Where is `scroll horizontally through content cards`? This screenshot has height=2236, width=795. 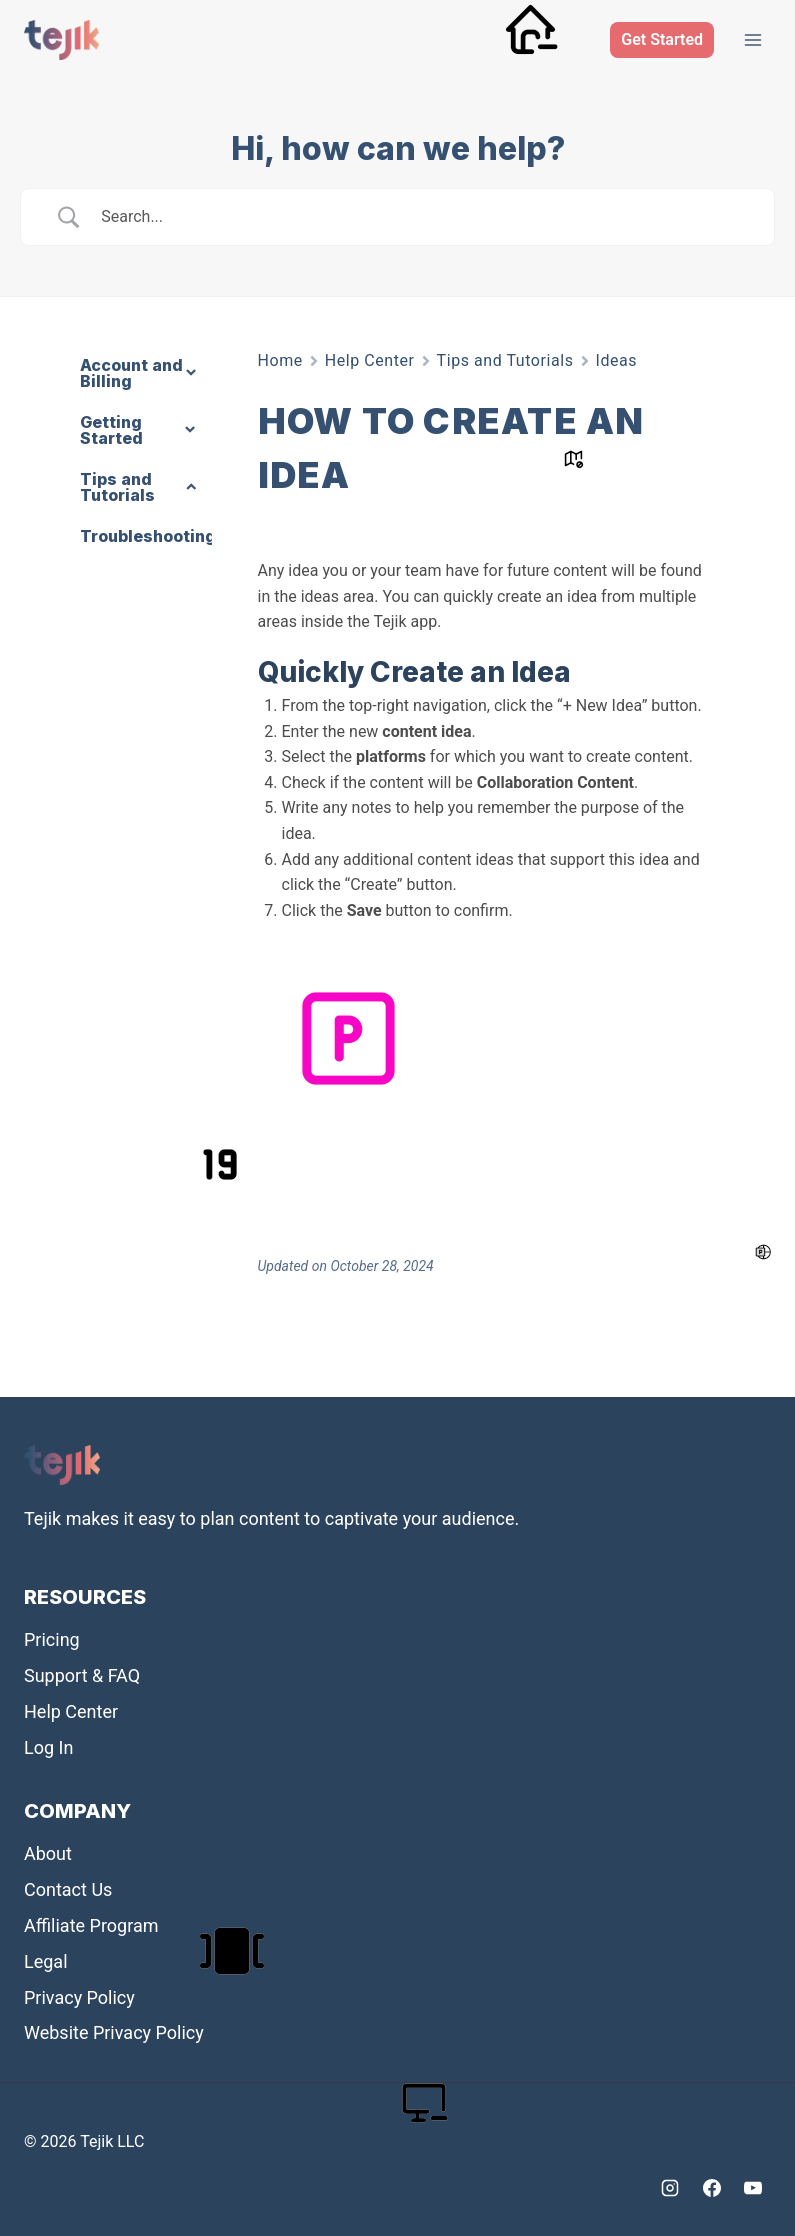 scroll horizontally through content cards is located at coordinates (232, 1951).